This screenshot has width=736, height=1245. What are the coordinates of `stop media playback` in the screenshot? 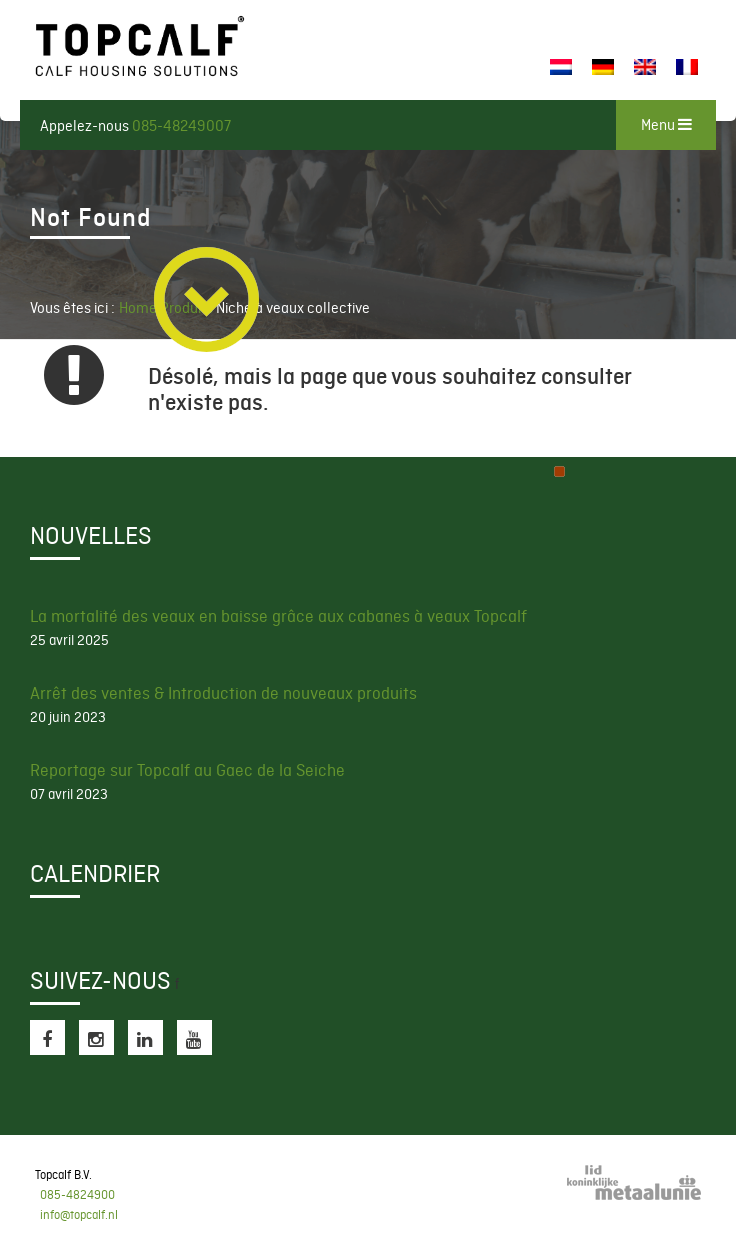 It's located at (559, 471).